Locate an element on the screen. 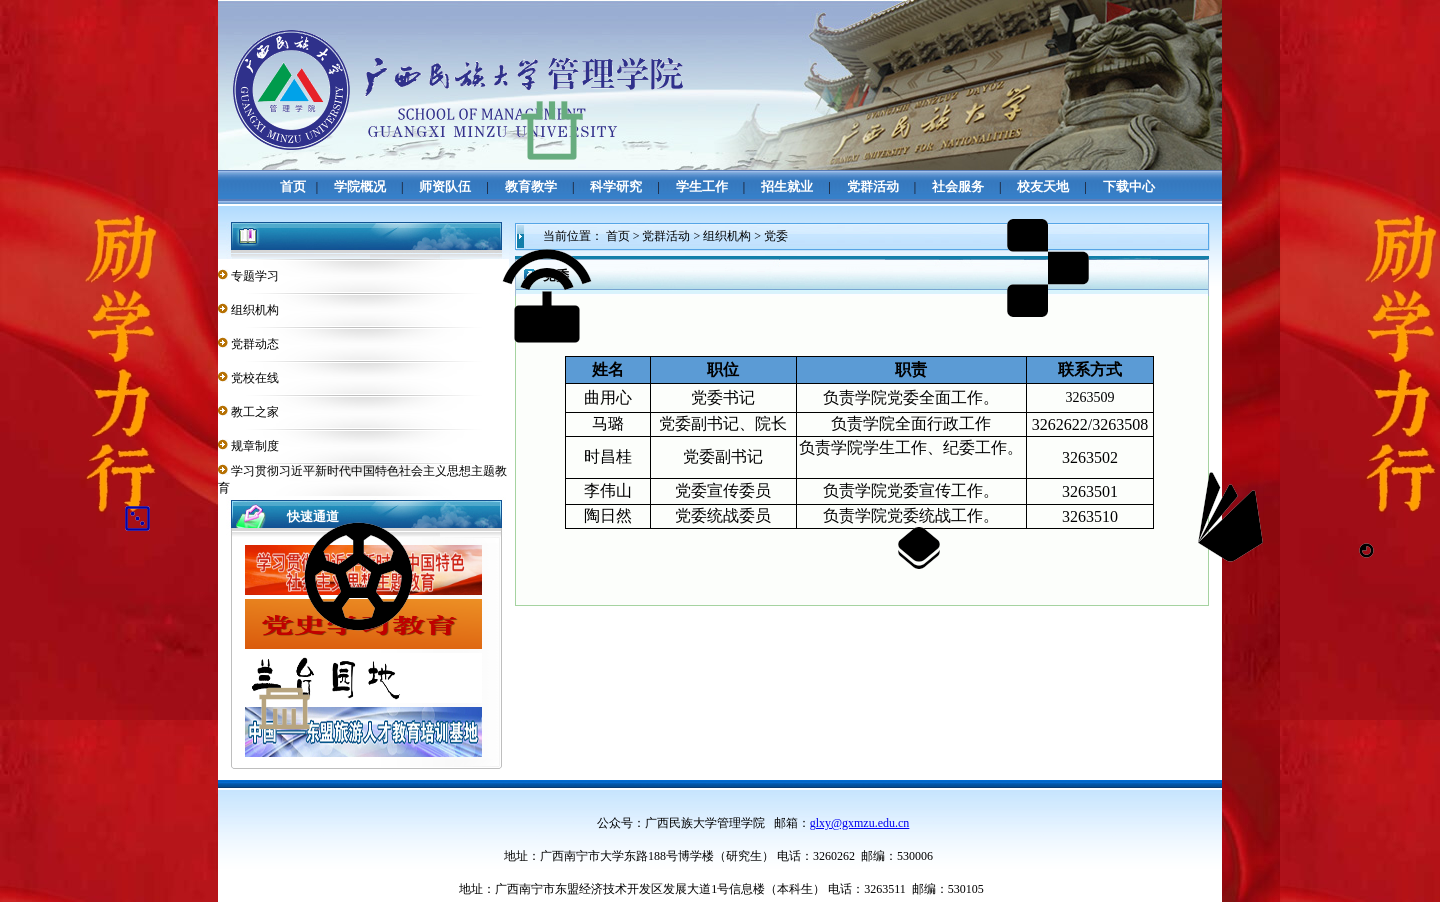  connect to a sensor device is located at coordinates (552, 132).